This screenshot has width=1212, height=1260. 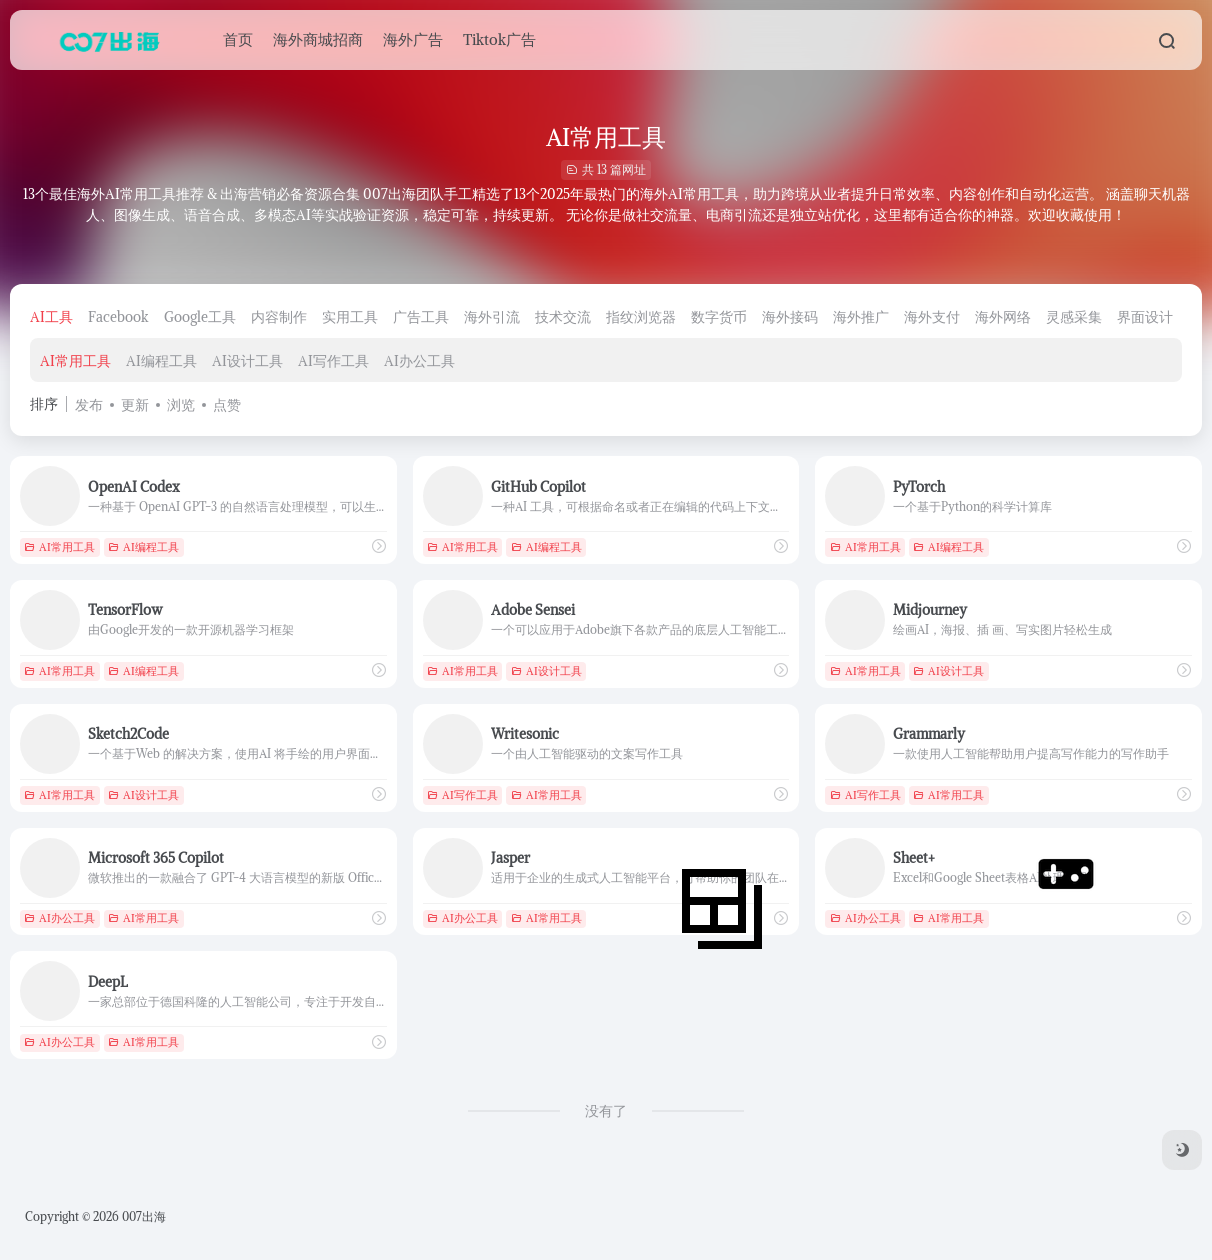 I want to click on create a backup of table data, so click(x=722, y=909).